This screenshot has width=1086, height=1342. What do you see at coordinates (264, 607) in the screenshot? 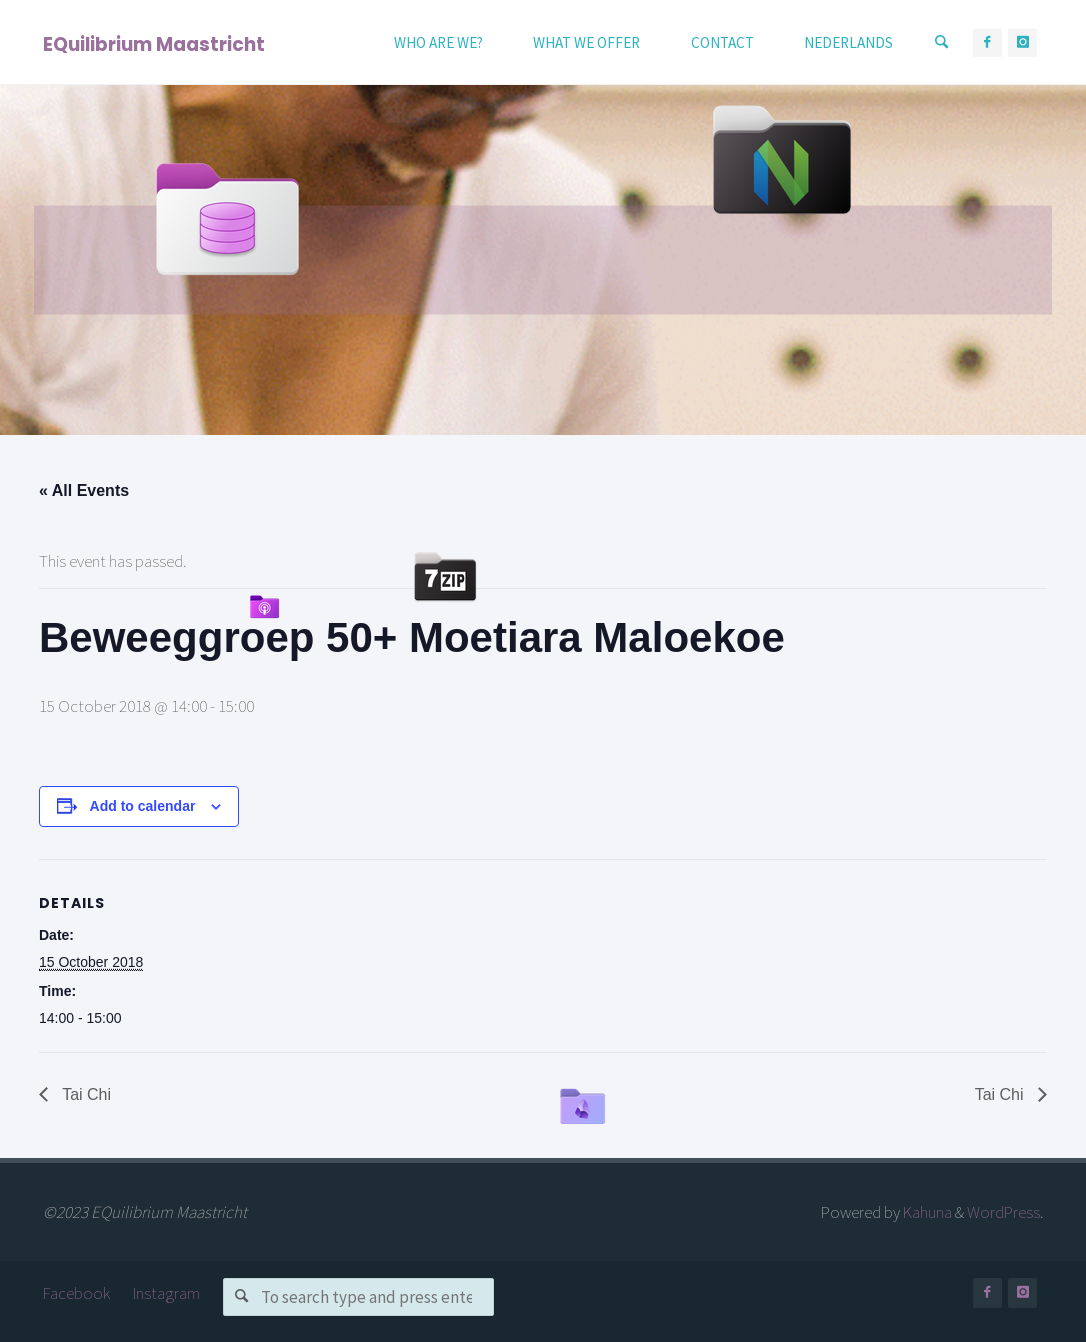
I see `open folder containing podcast files` at bounding box center [264, 607].